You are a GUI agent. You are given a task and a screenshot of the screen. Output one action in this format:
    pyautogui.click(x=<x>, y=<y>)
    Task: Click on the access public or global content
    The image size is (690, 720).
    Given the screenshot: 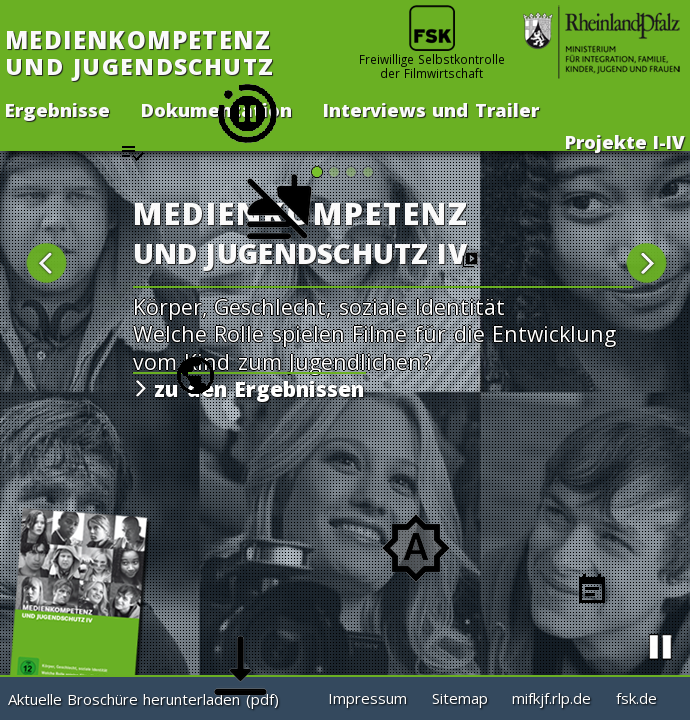 What is the action you would take?
    pyautogui.click(x=195, y=375)
    